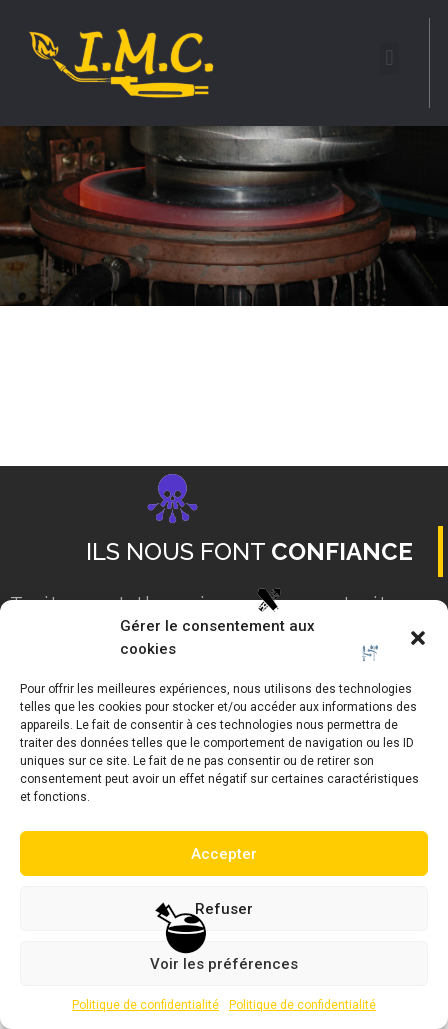  Describe the element at coordinates (172, 498) in the screenshot. I see `indicates a toxic or hazardous game element` at that location.